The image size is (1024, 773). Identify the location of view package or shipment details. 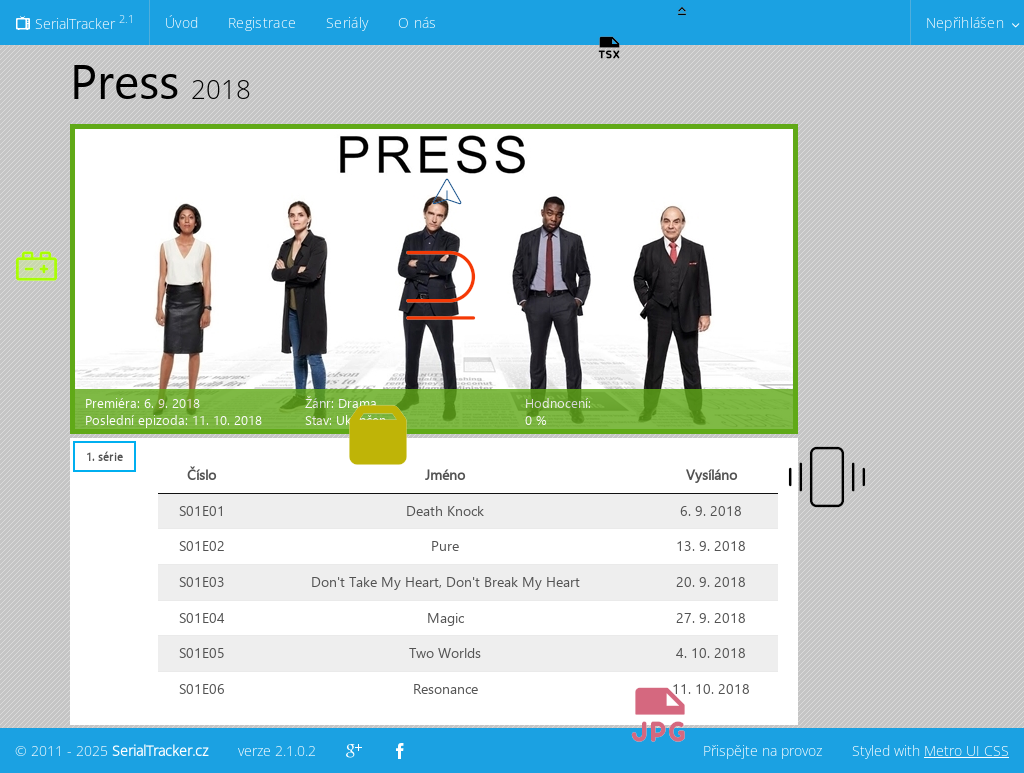
(378, 436).